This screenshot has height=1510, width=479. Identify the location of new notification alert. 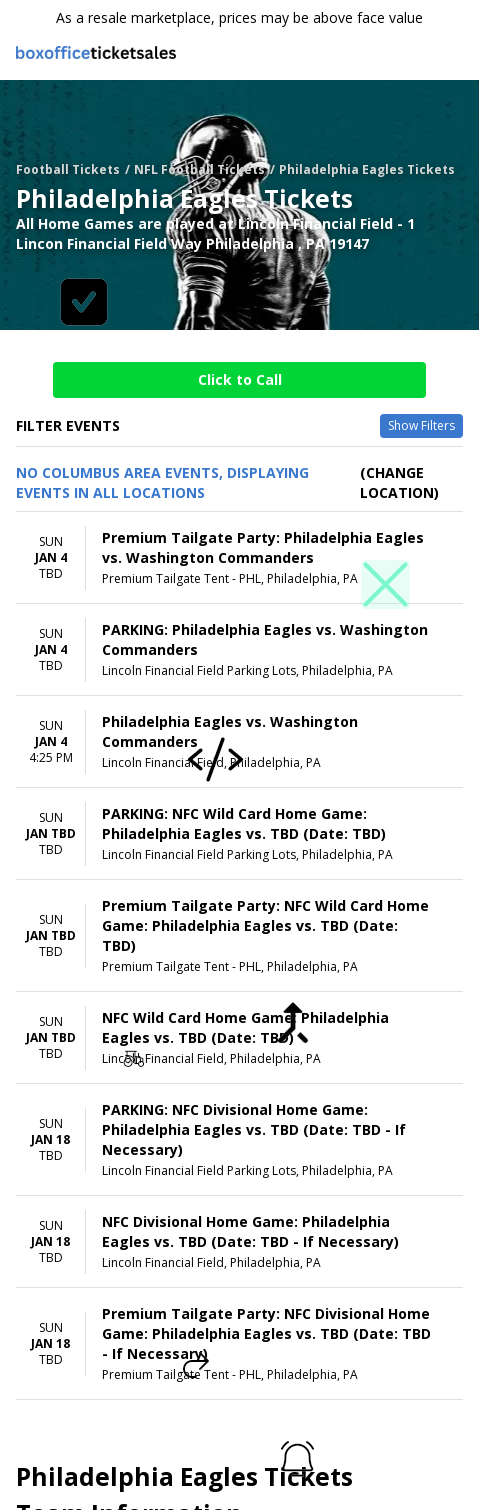
(297, 1459).